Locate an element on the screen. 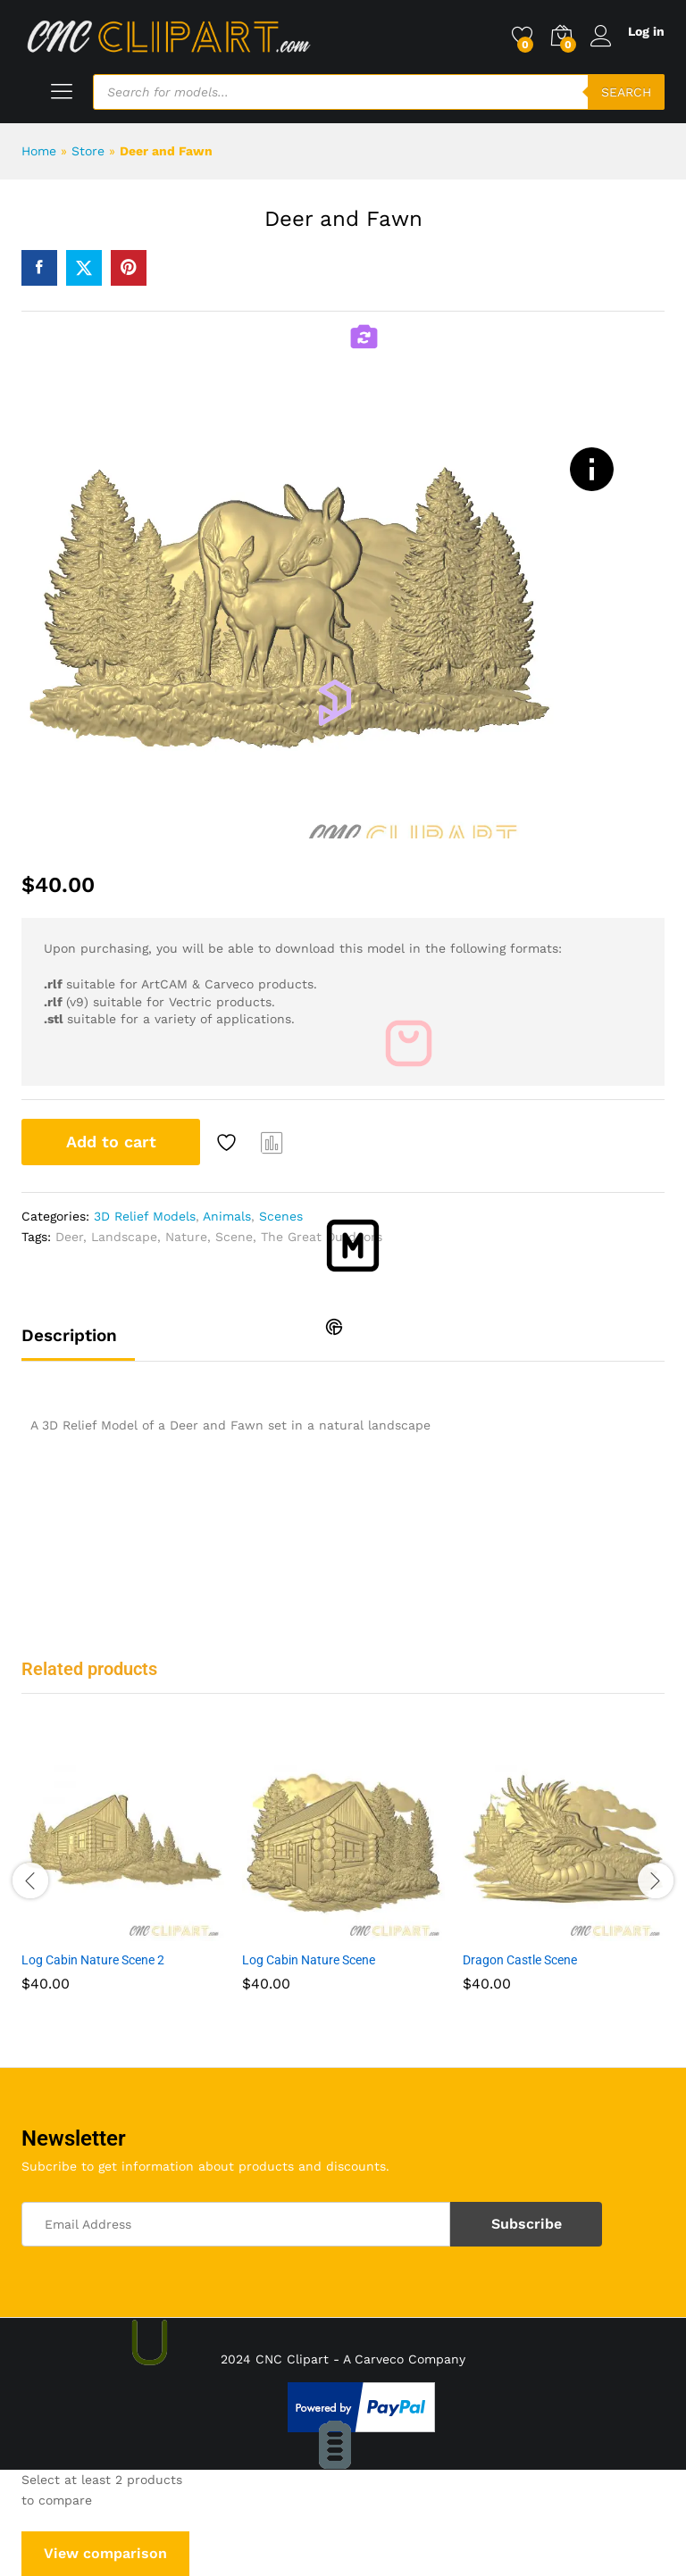  indicates full or high battery level is located at coordinates (335, 2445).